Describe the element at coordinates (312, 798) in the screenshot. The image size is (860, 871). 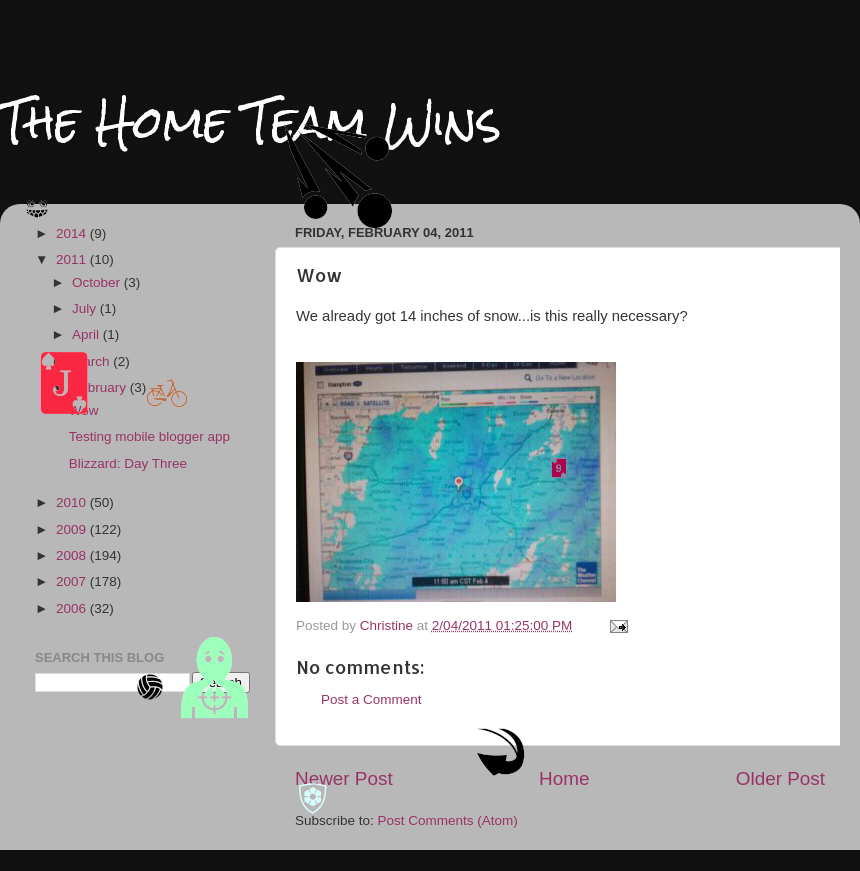
I see `activate ice or frost defense ability` at that location.